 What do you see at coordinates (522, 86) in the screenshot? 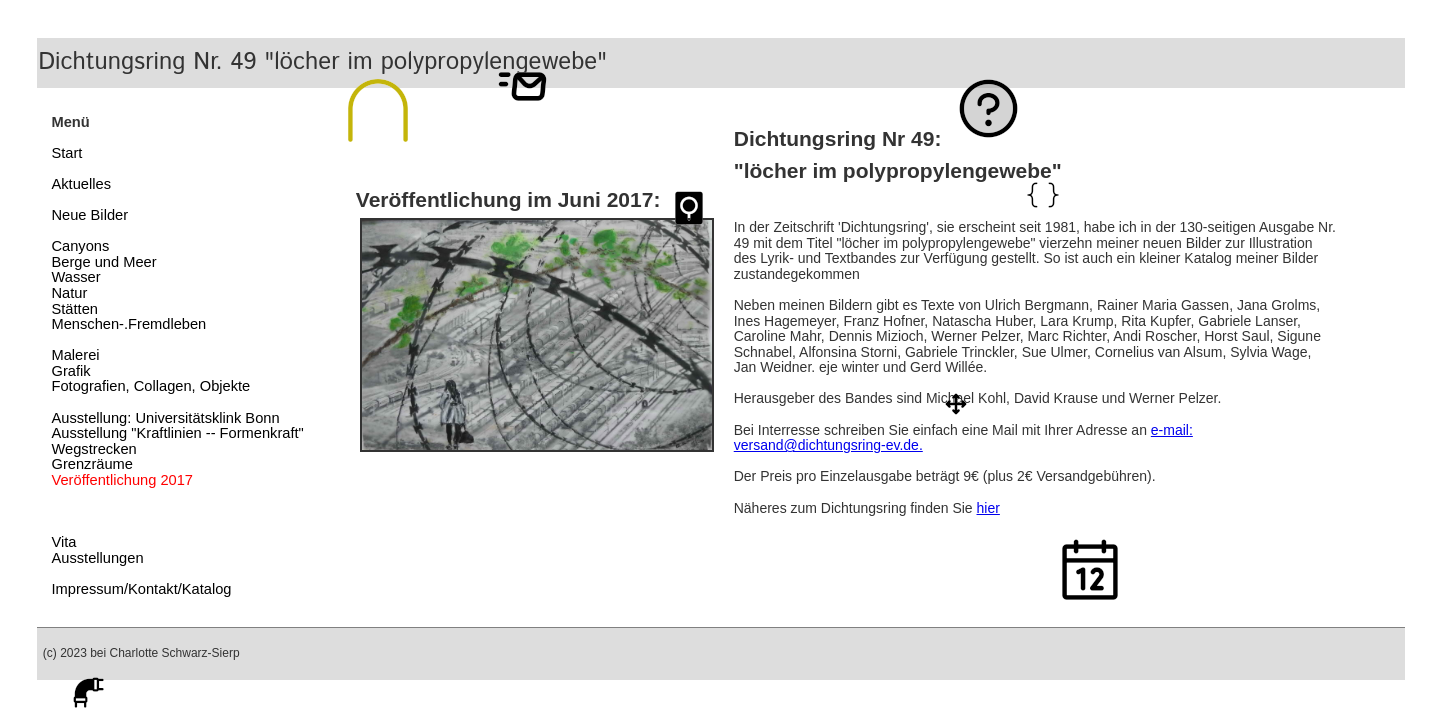
I see `send message quickly` at bounding box center [522, 86].